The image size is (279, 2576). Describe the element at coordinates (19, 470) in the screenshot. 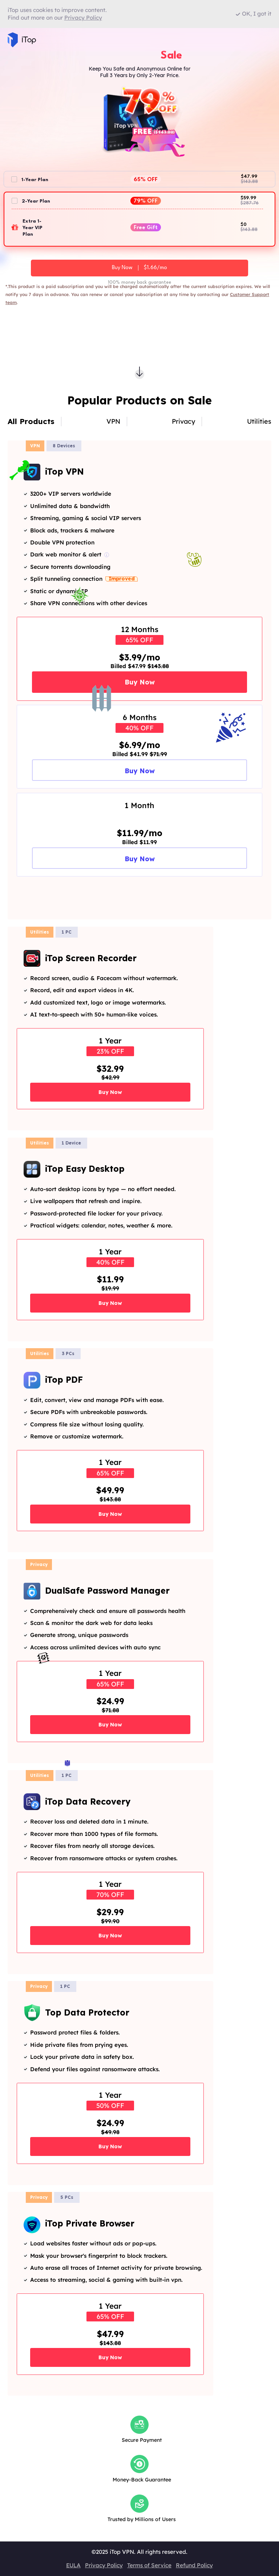

I see `food or hunger indicator in a game` at that location.